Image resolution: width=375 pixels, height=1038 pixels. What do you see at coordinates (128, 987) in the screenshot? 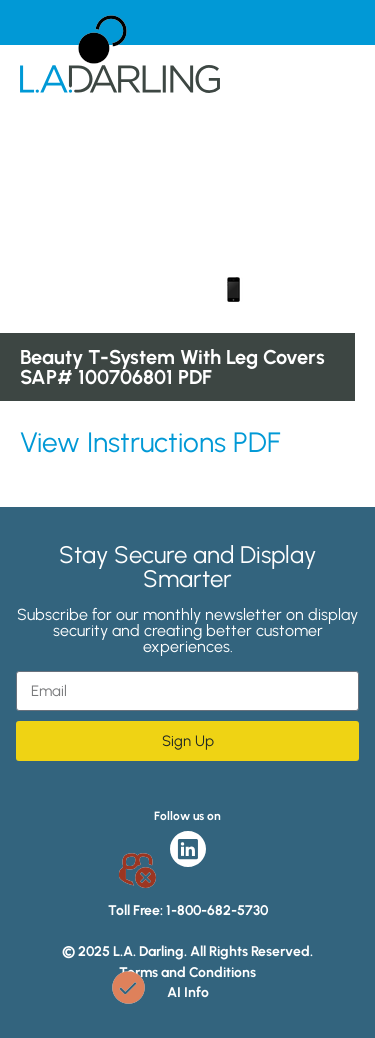
I see `indicates a test or validation has passed` at bounding box center [128, 987].